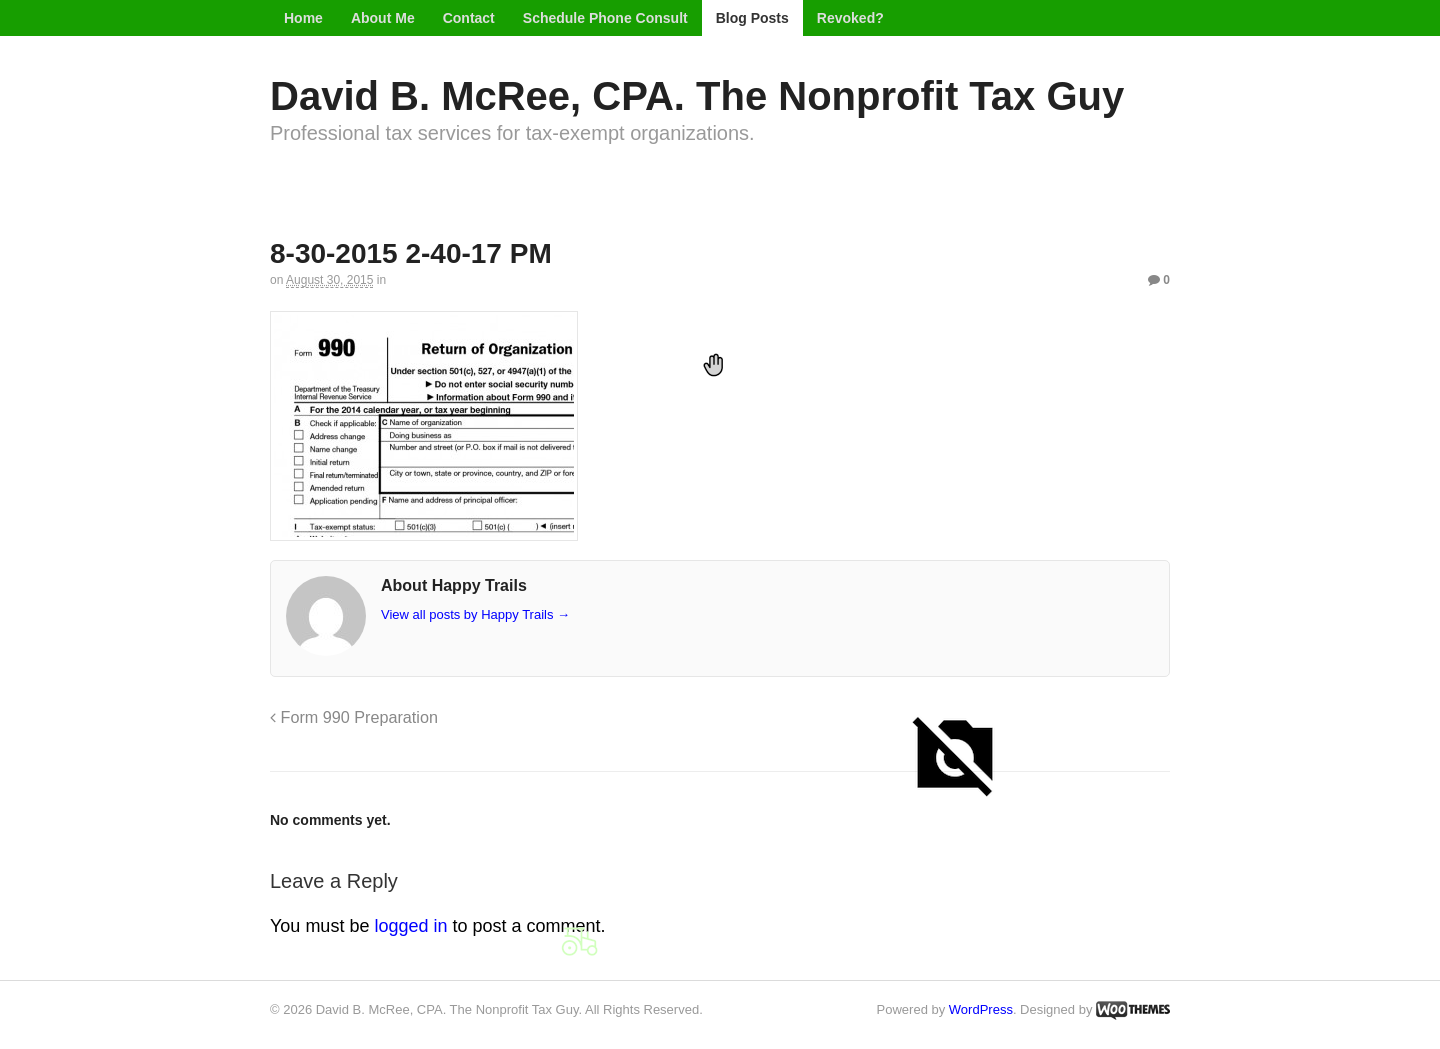 This screenshot has height=1049, width=1440. I want to click on photography not allowed in this area, so click(955, 754).